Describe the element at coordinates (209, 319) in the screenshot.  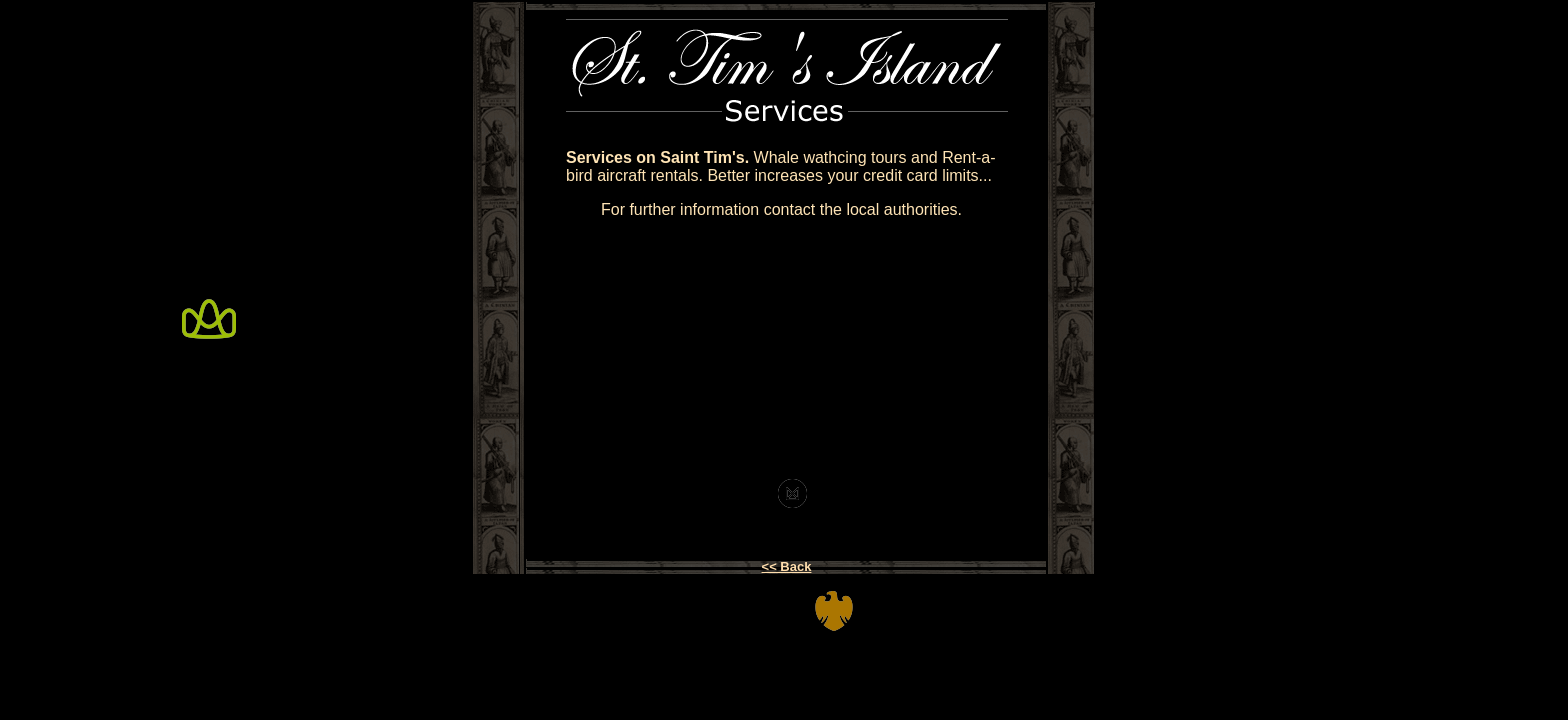
I see `AppSignal logo` at that location.